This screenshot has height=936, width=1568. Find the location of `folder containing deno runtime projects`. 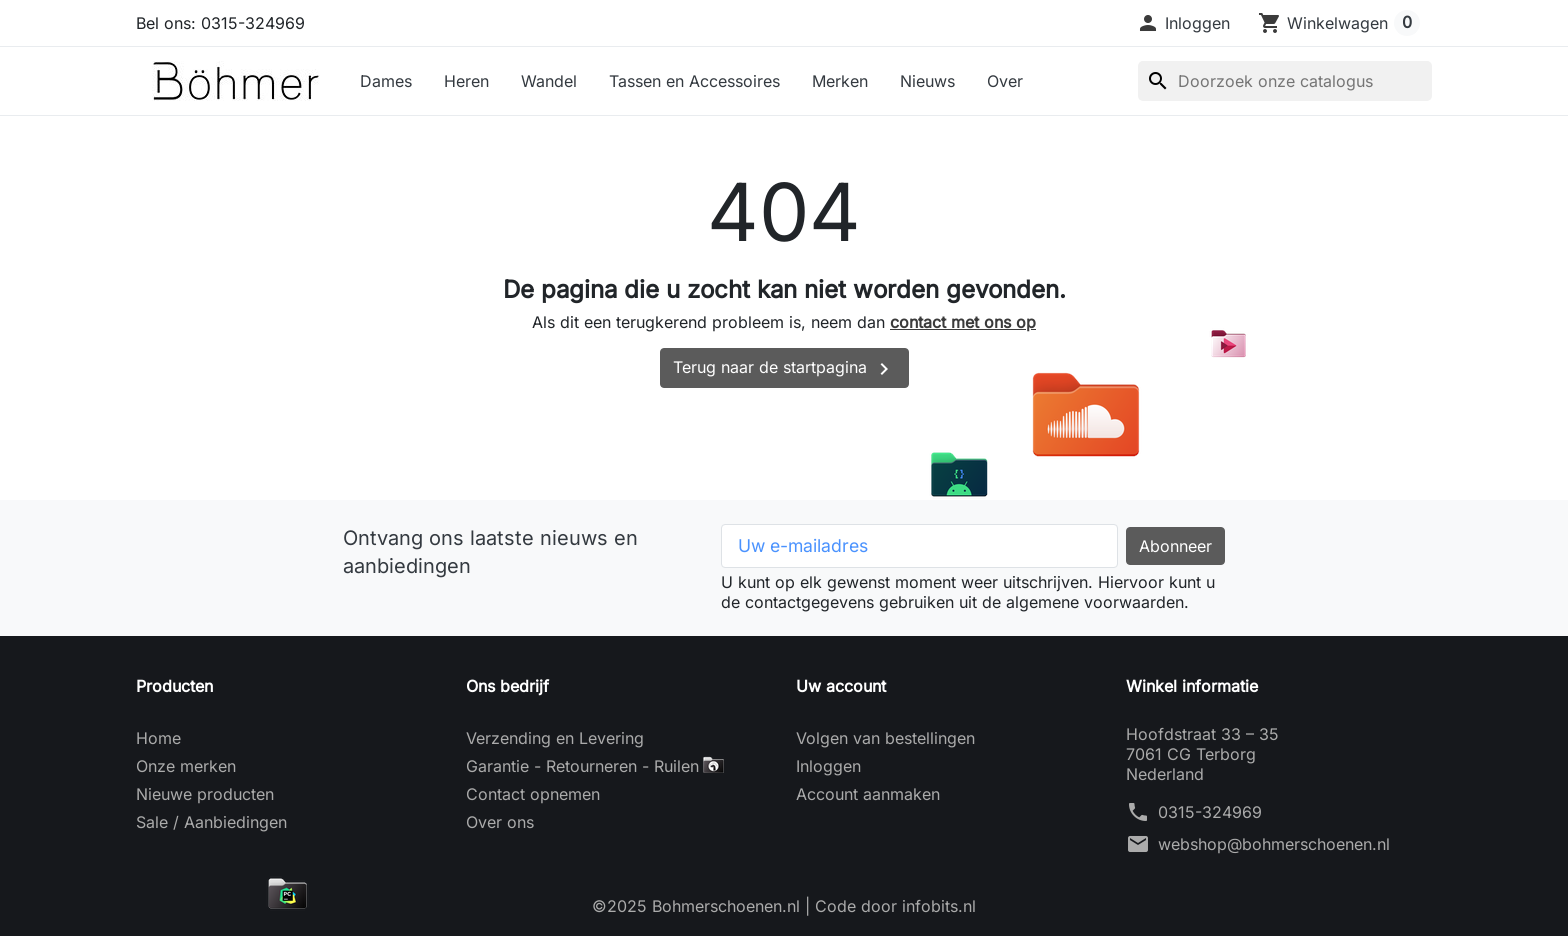

folder containing deno runtime projects is located at coordinates (713, 765).